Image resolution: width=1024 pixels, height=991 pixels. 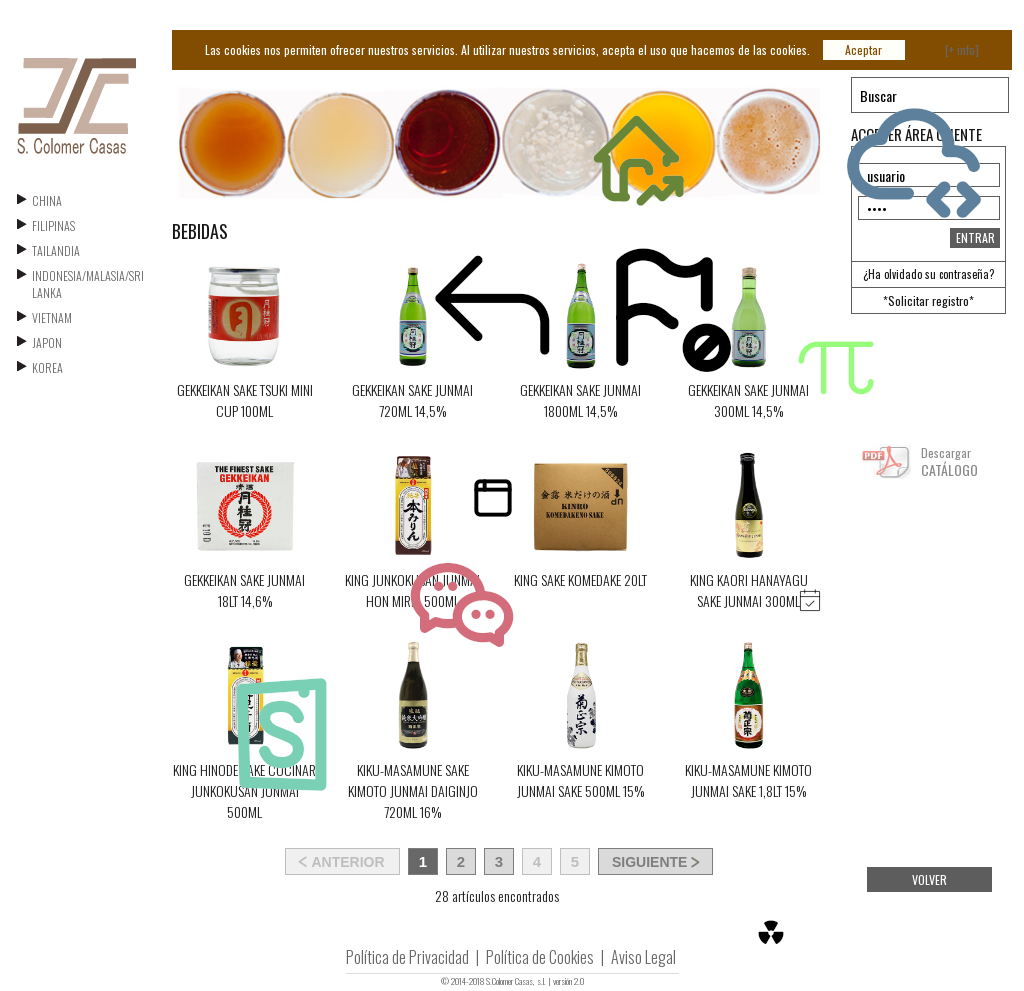 I want to click on access mathematical constants or formulas, so click(x=837, y=366).